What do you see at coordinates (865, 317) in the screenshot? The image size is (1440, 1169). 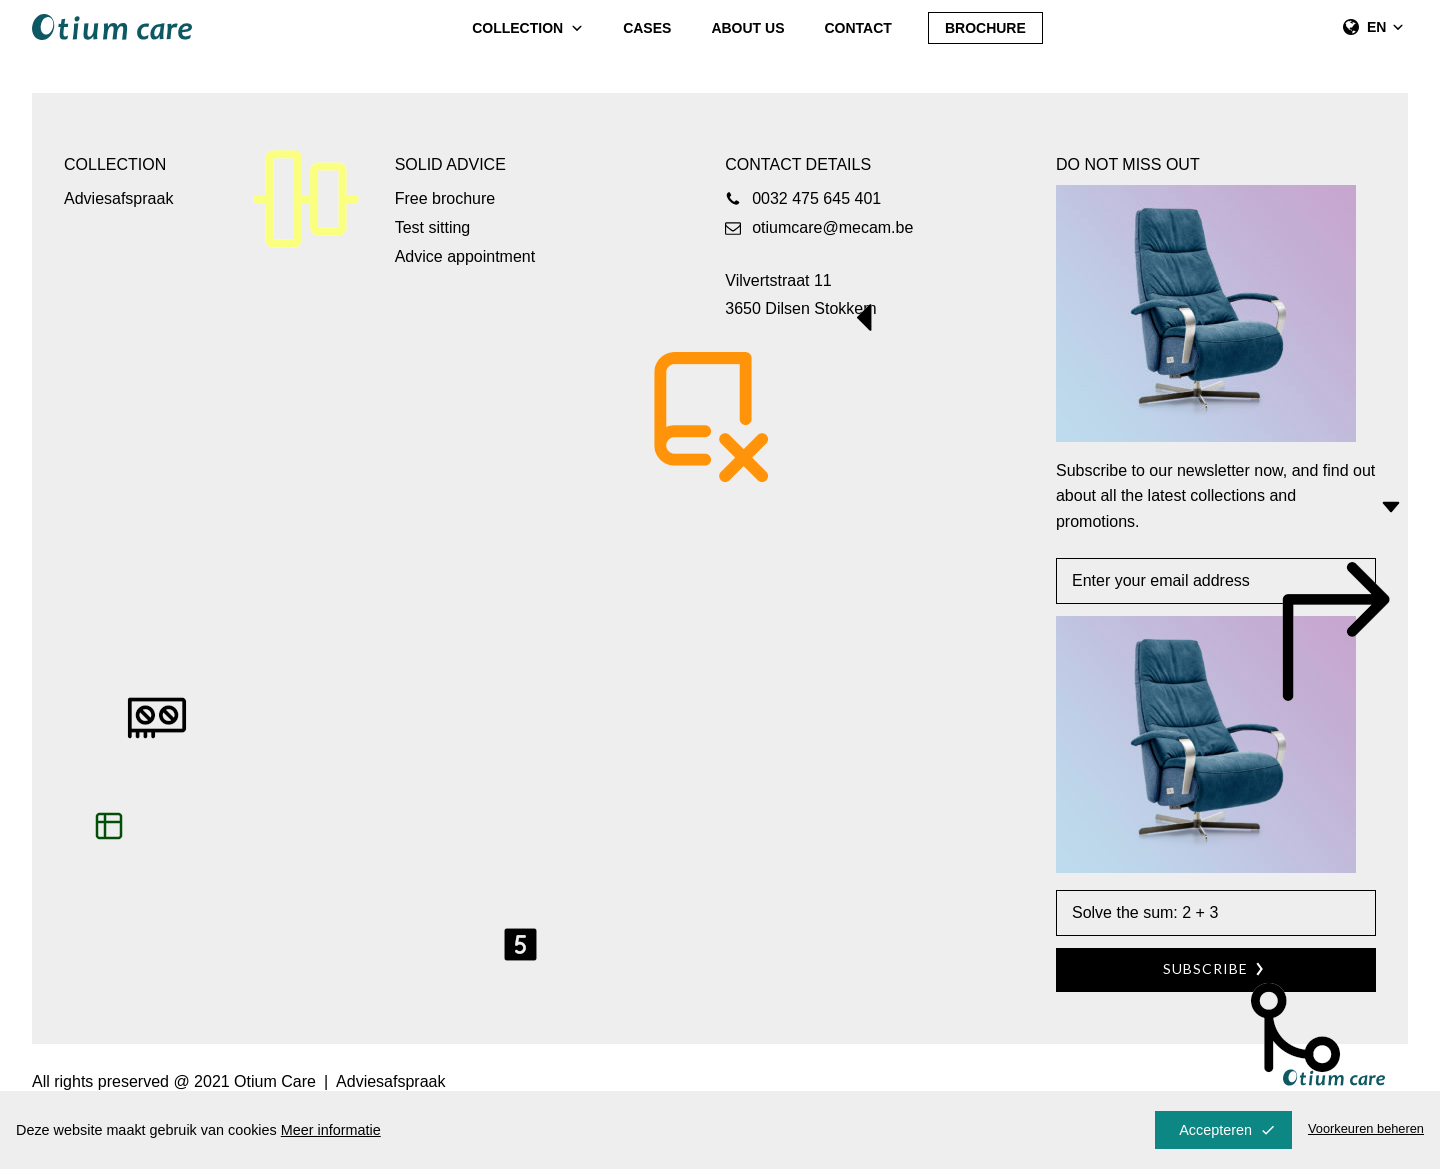 I see `go back to the previous screen` at bounding box center [865, 317].